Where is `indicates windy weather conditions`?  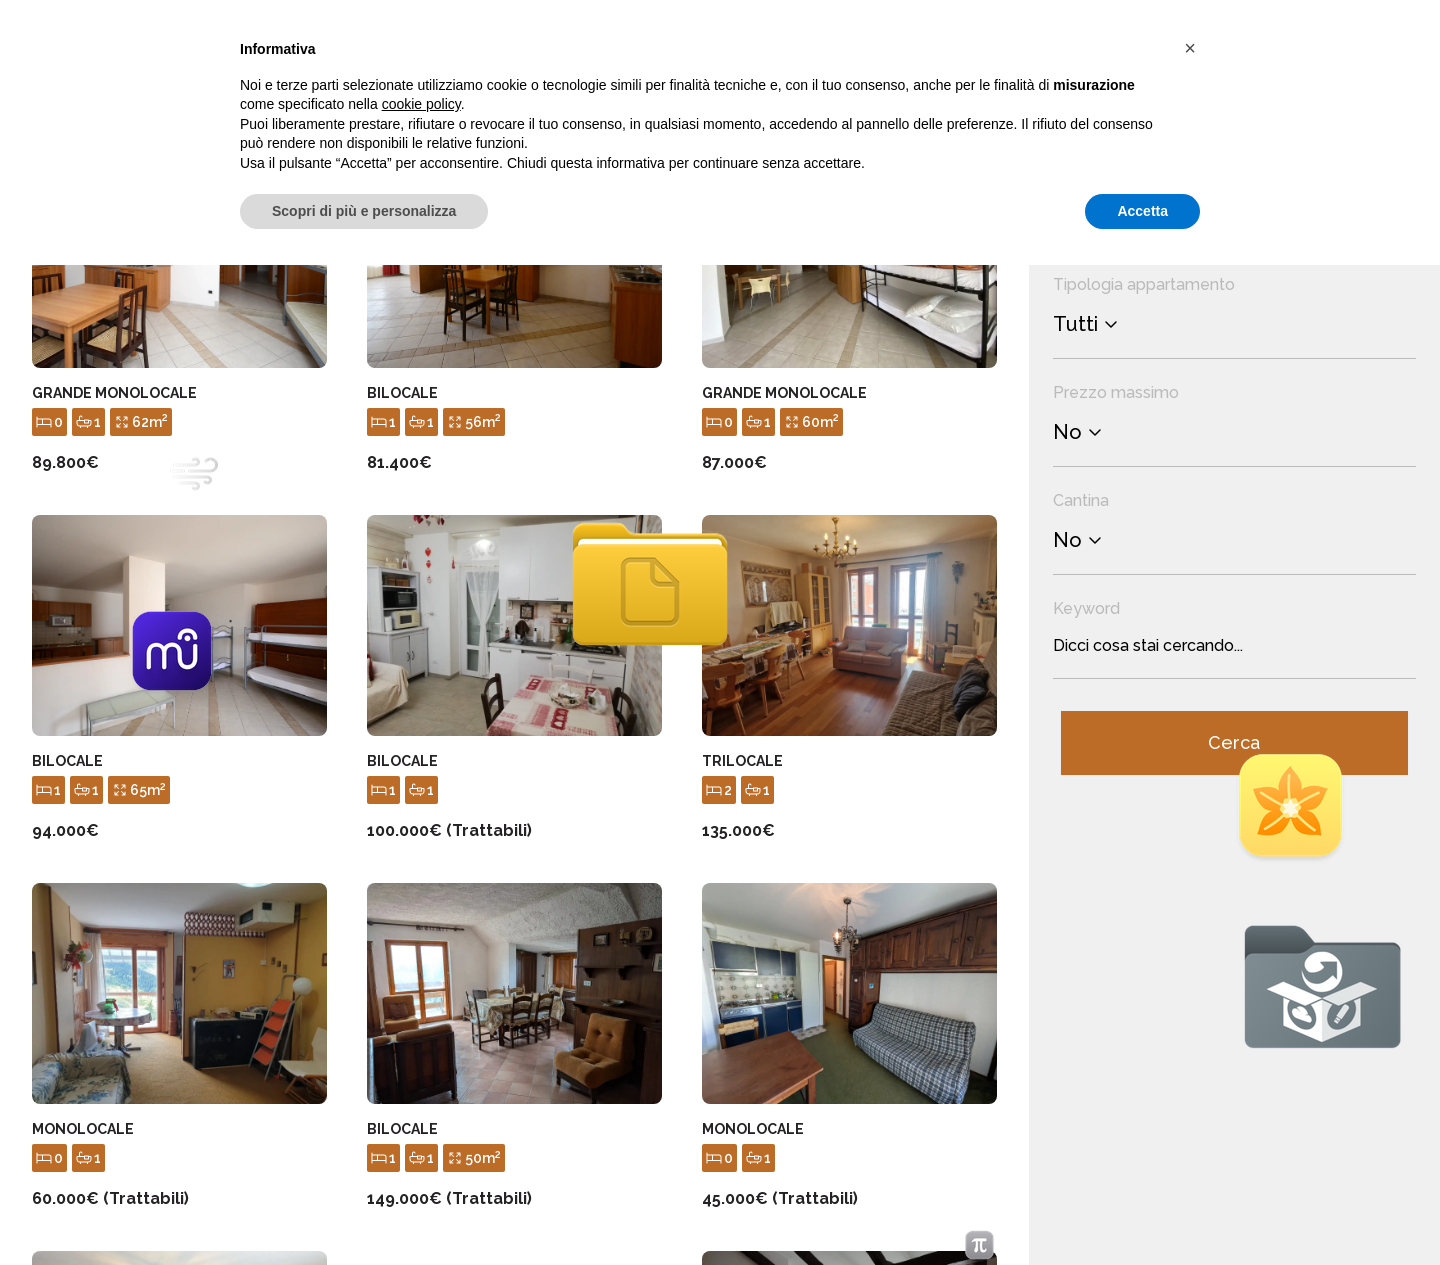
indicates windy weather conditions is located at coordinates (194, 474).